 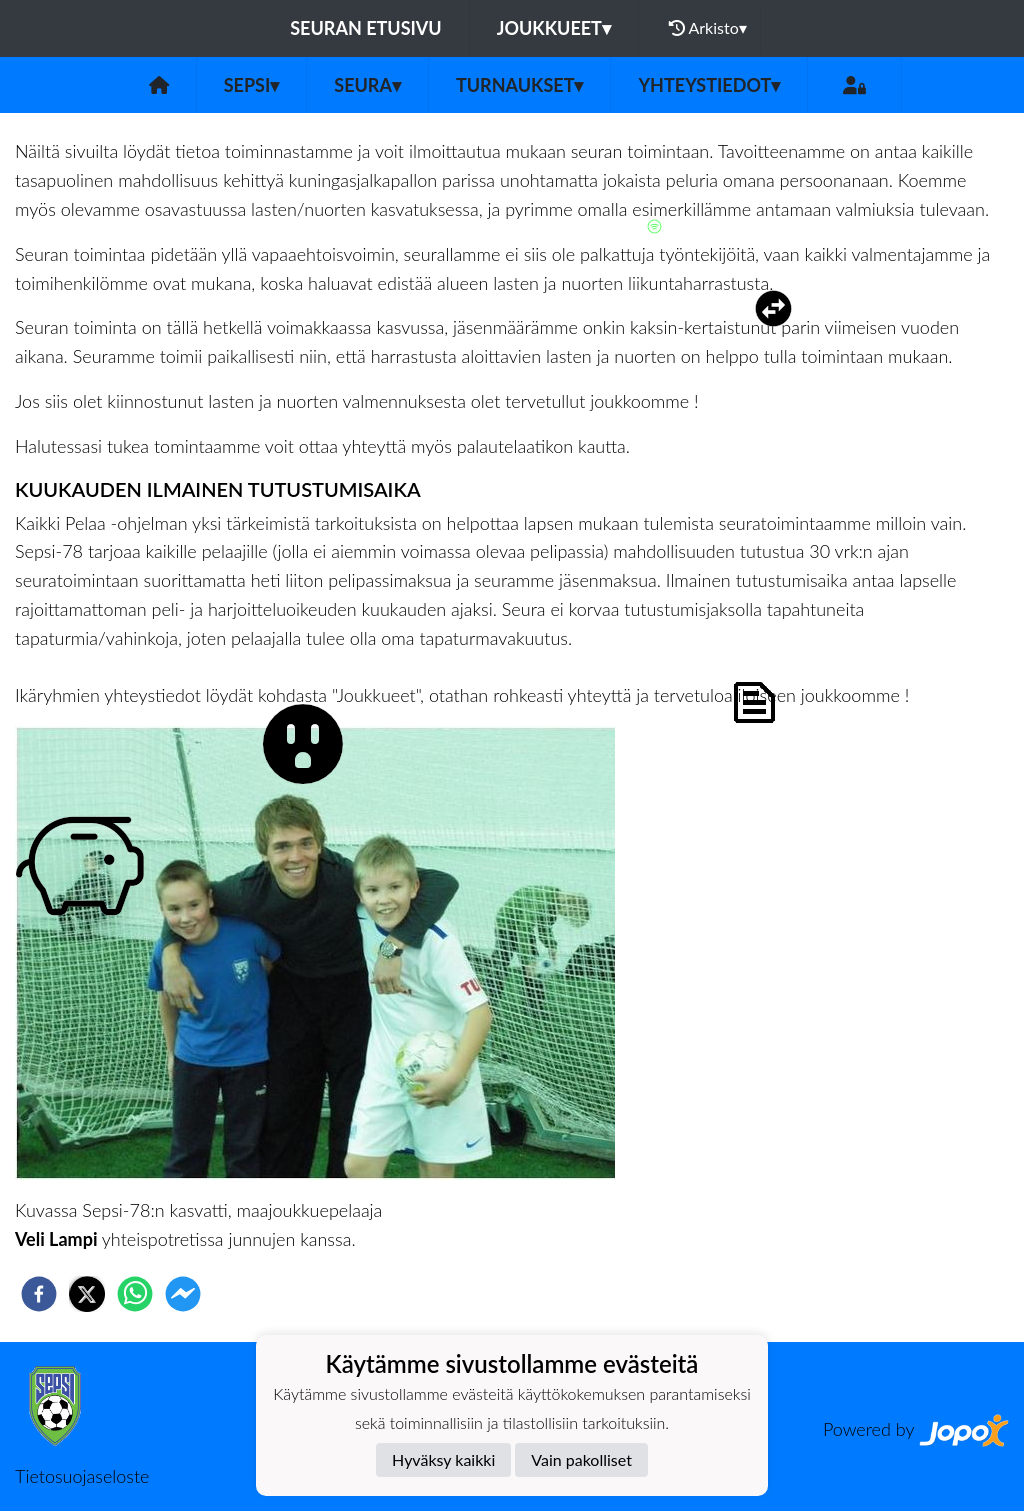 I want to click on open Spotify, so click(x=654, y=226).